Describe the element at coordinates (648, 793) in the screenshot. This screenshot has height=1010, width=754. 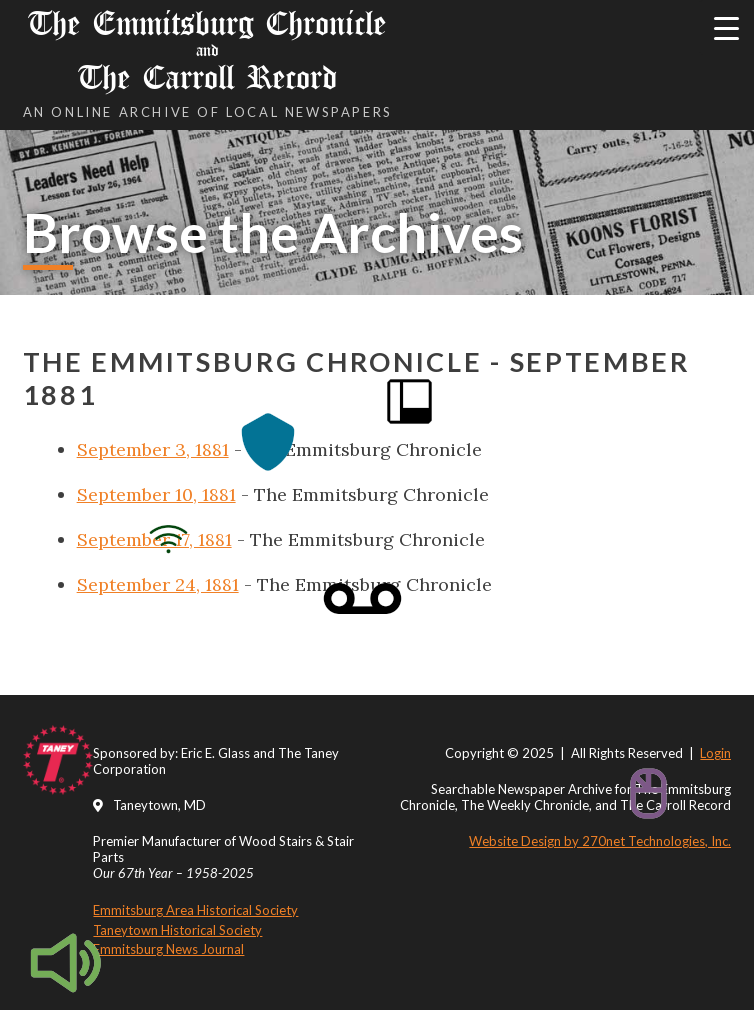
I see `indicates left mouse button click action` at that location.